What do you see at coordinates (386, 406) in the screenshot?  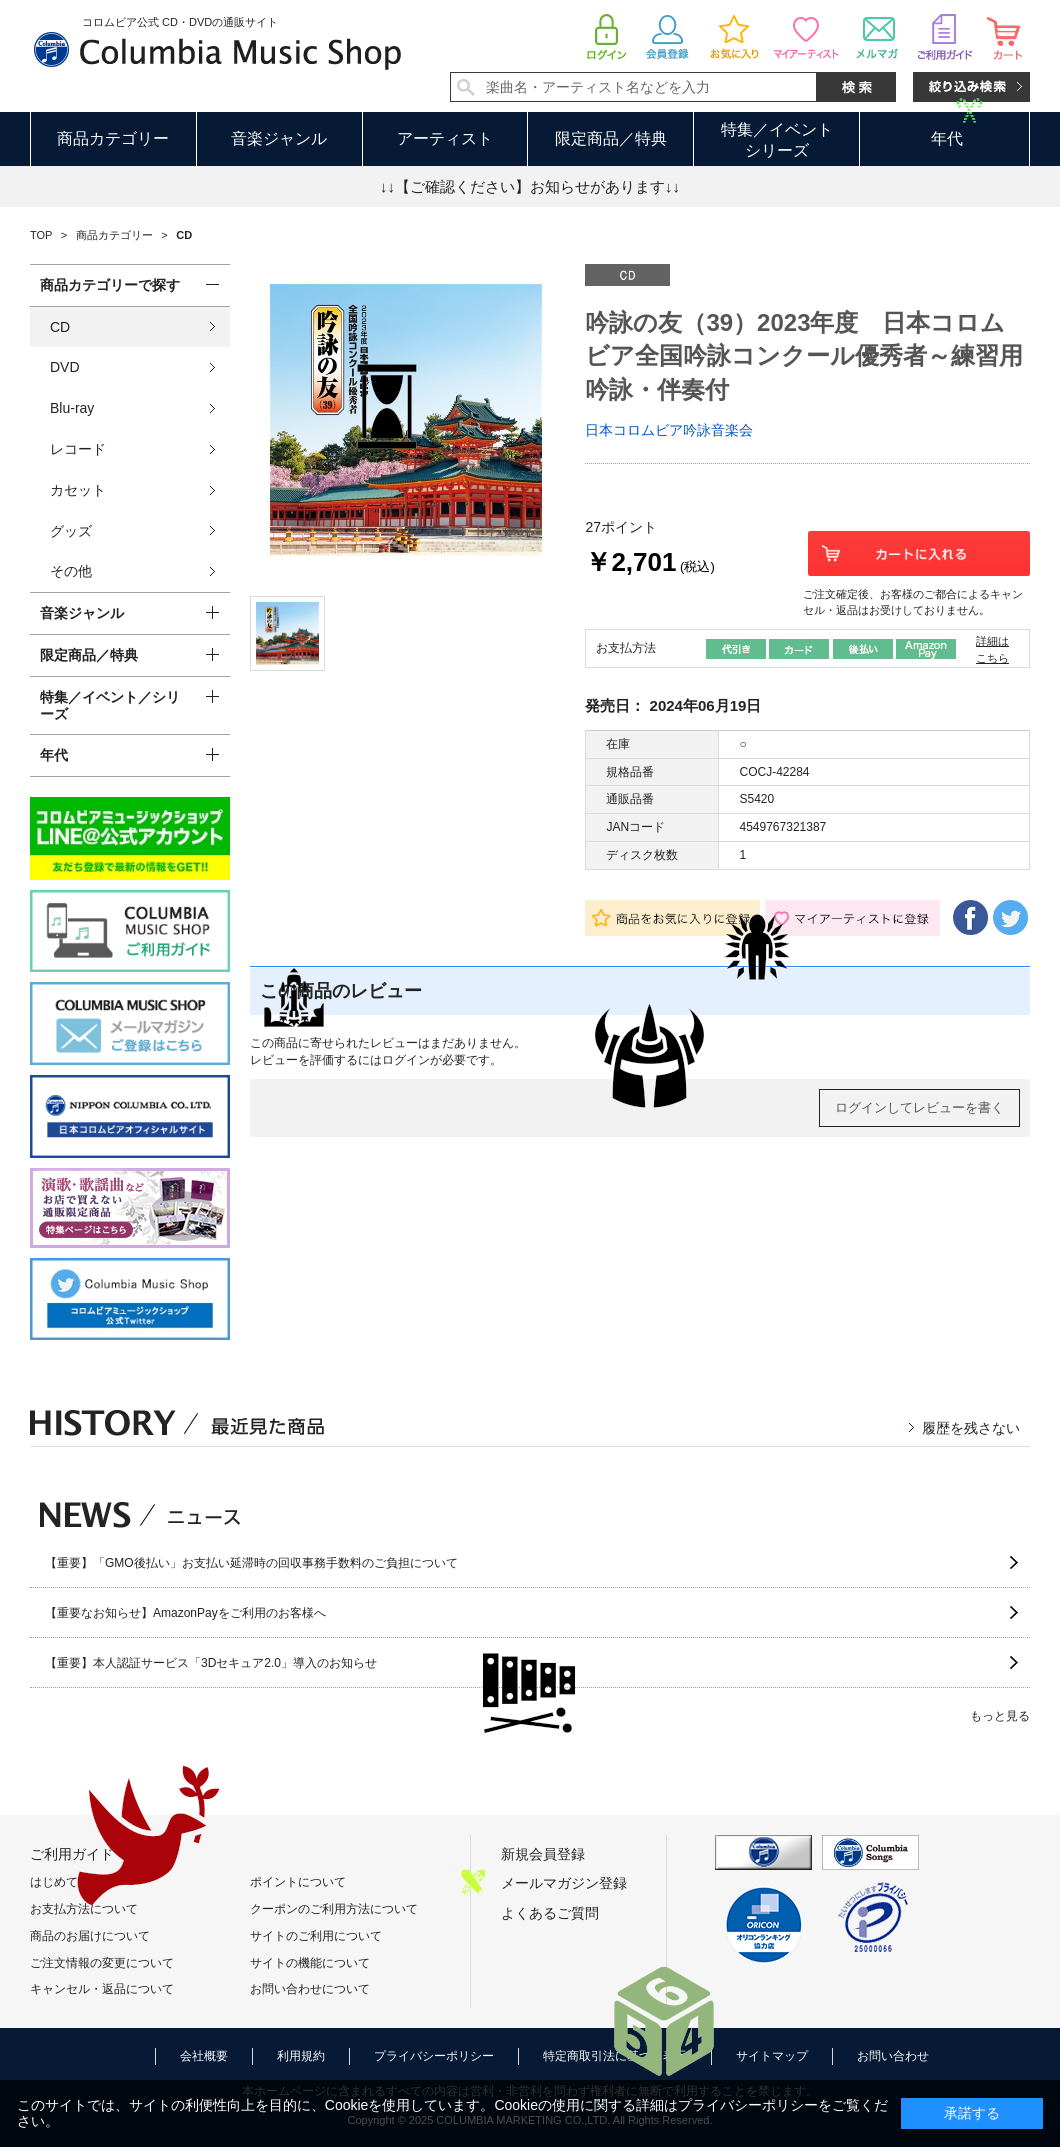 I see `indicates a loading or processing state` at bounding box center [386, 406].